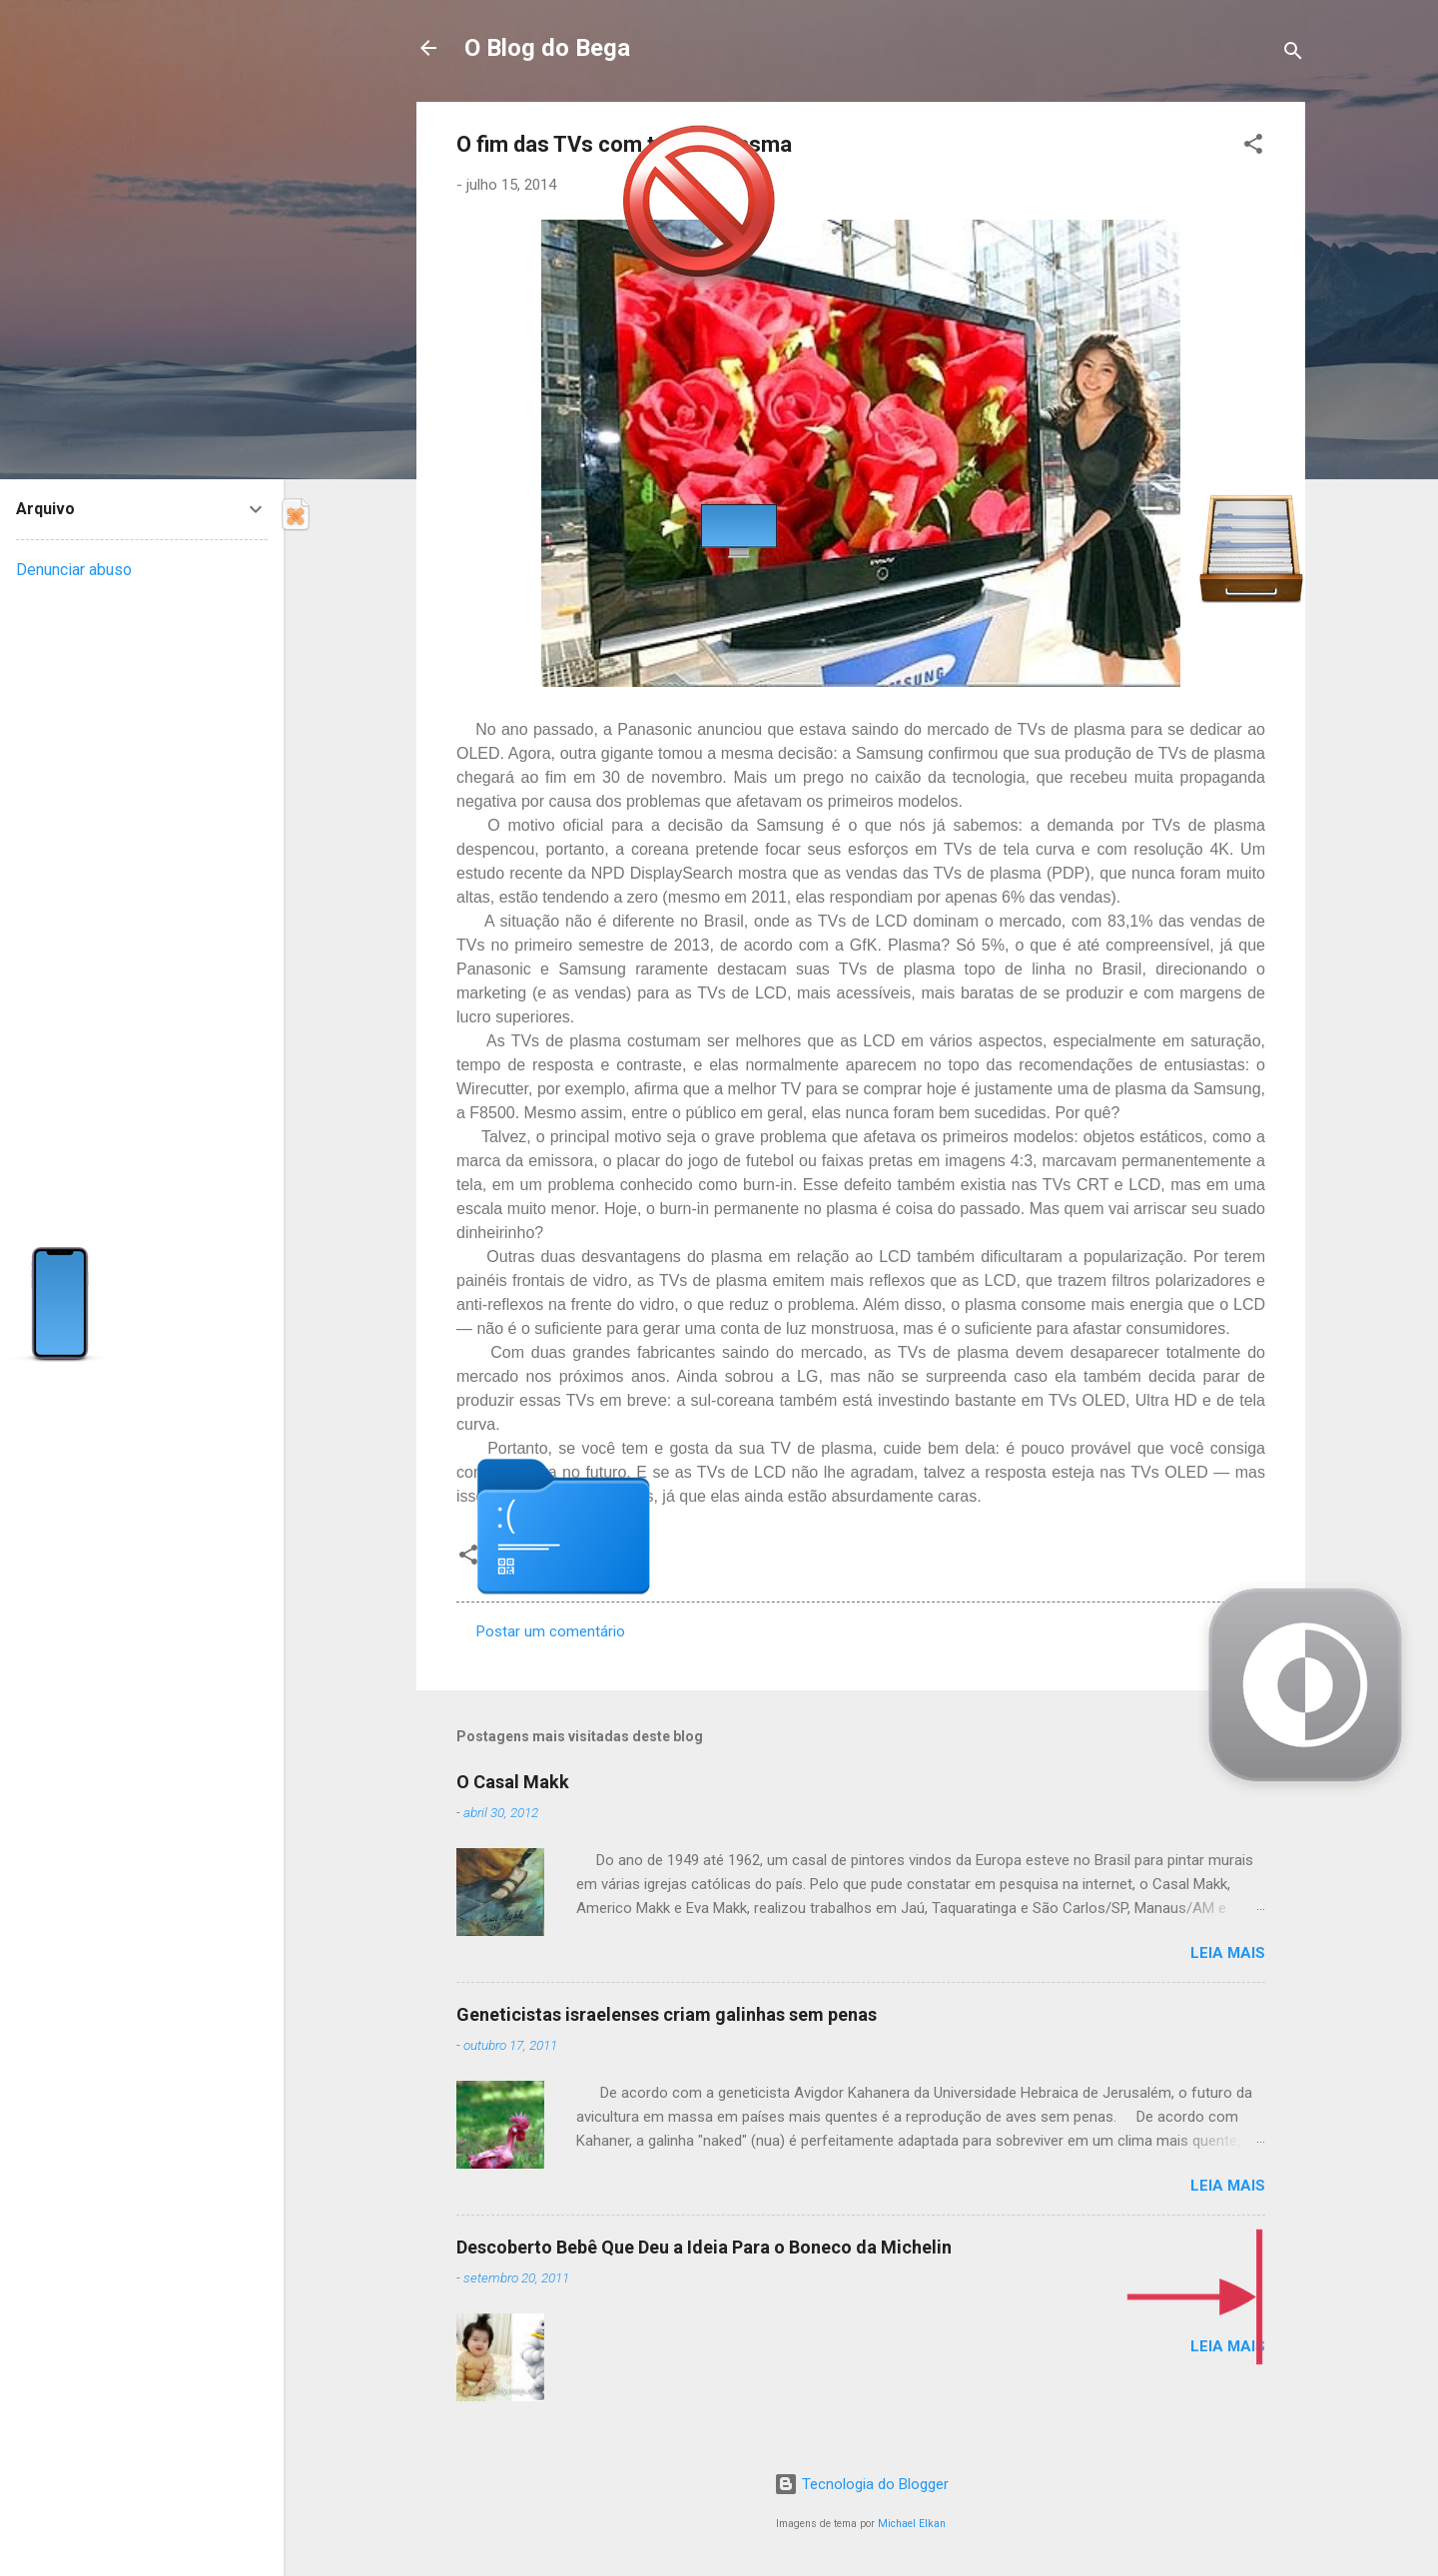  I want to click on folder containing system crash logs or error reports, so click(562, 1531).